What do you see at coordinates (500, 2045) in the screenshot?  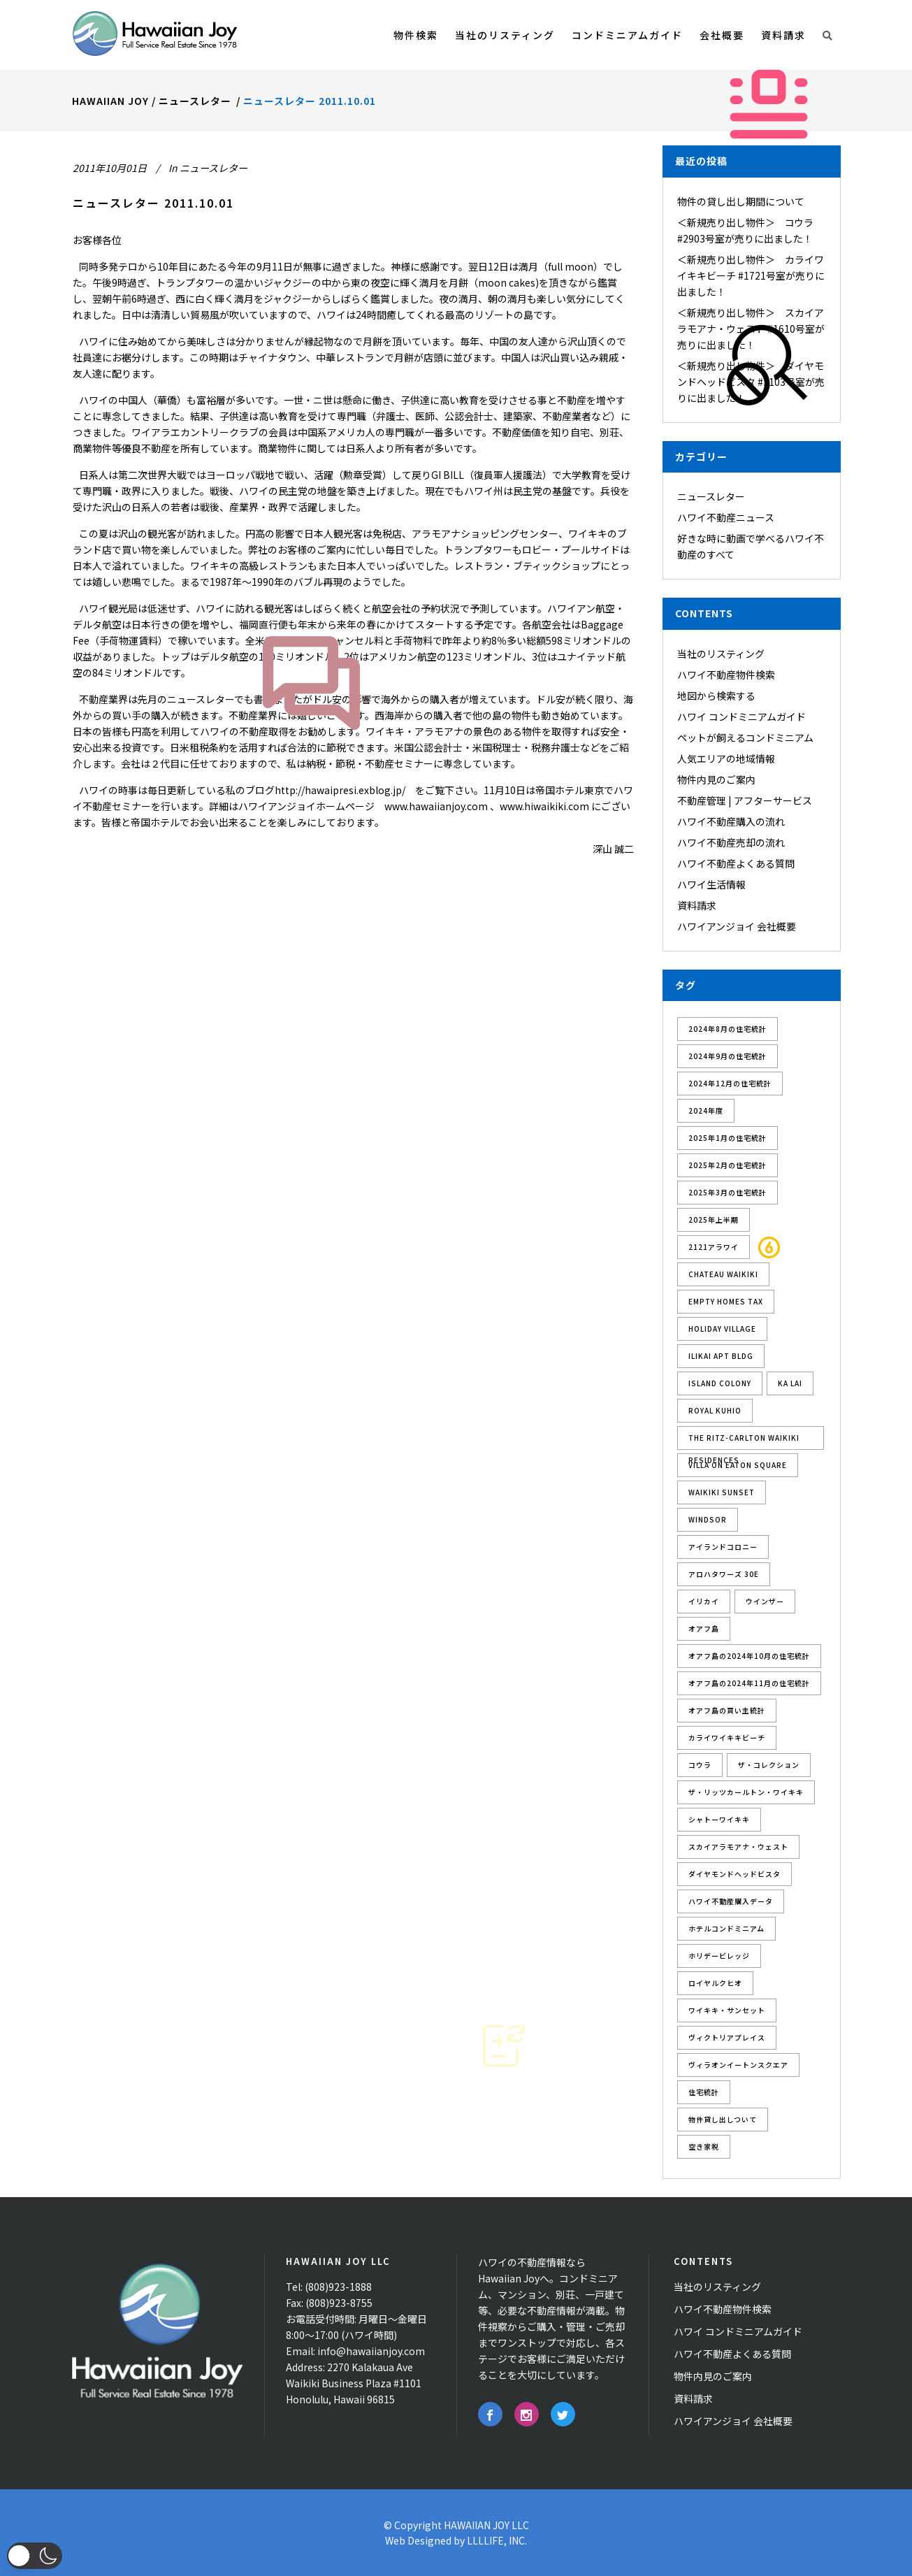 I see `sync or restore an editing session` at bounding box center [500, 2045].